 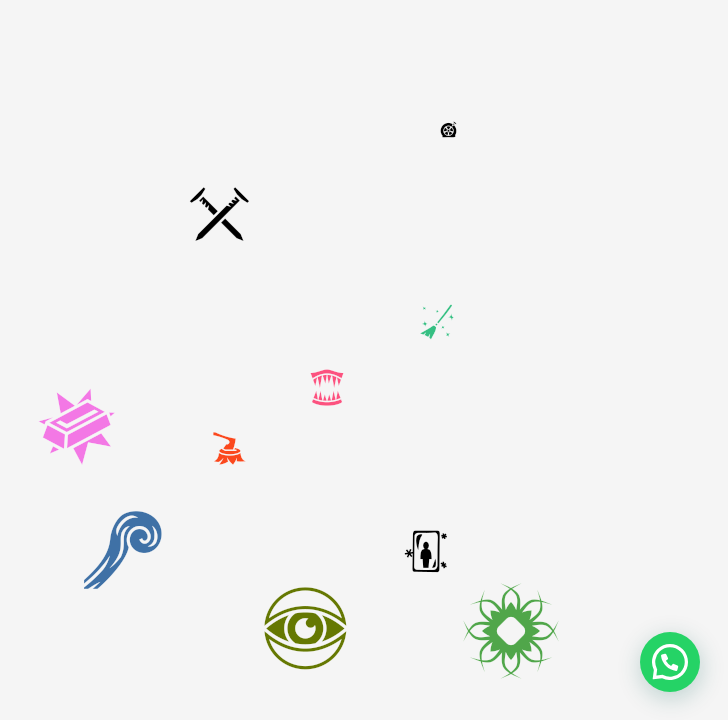 I want to click on decorative design element or divider, so click(x=511, y=631).